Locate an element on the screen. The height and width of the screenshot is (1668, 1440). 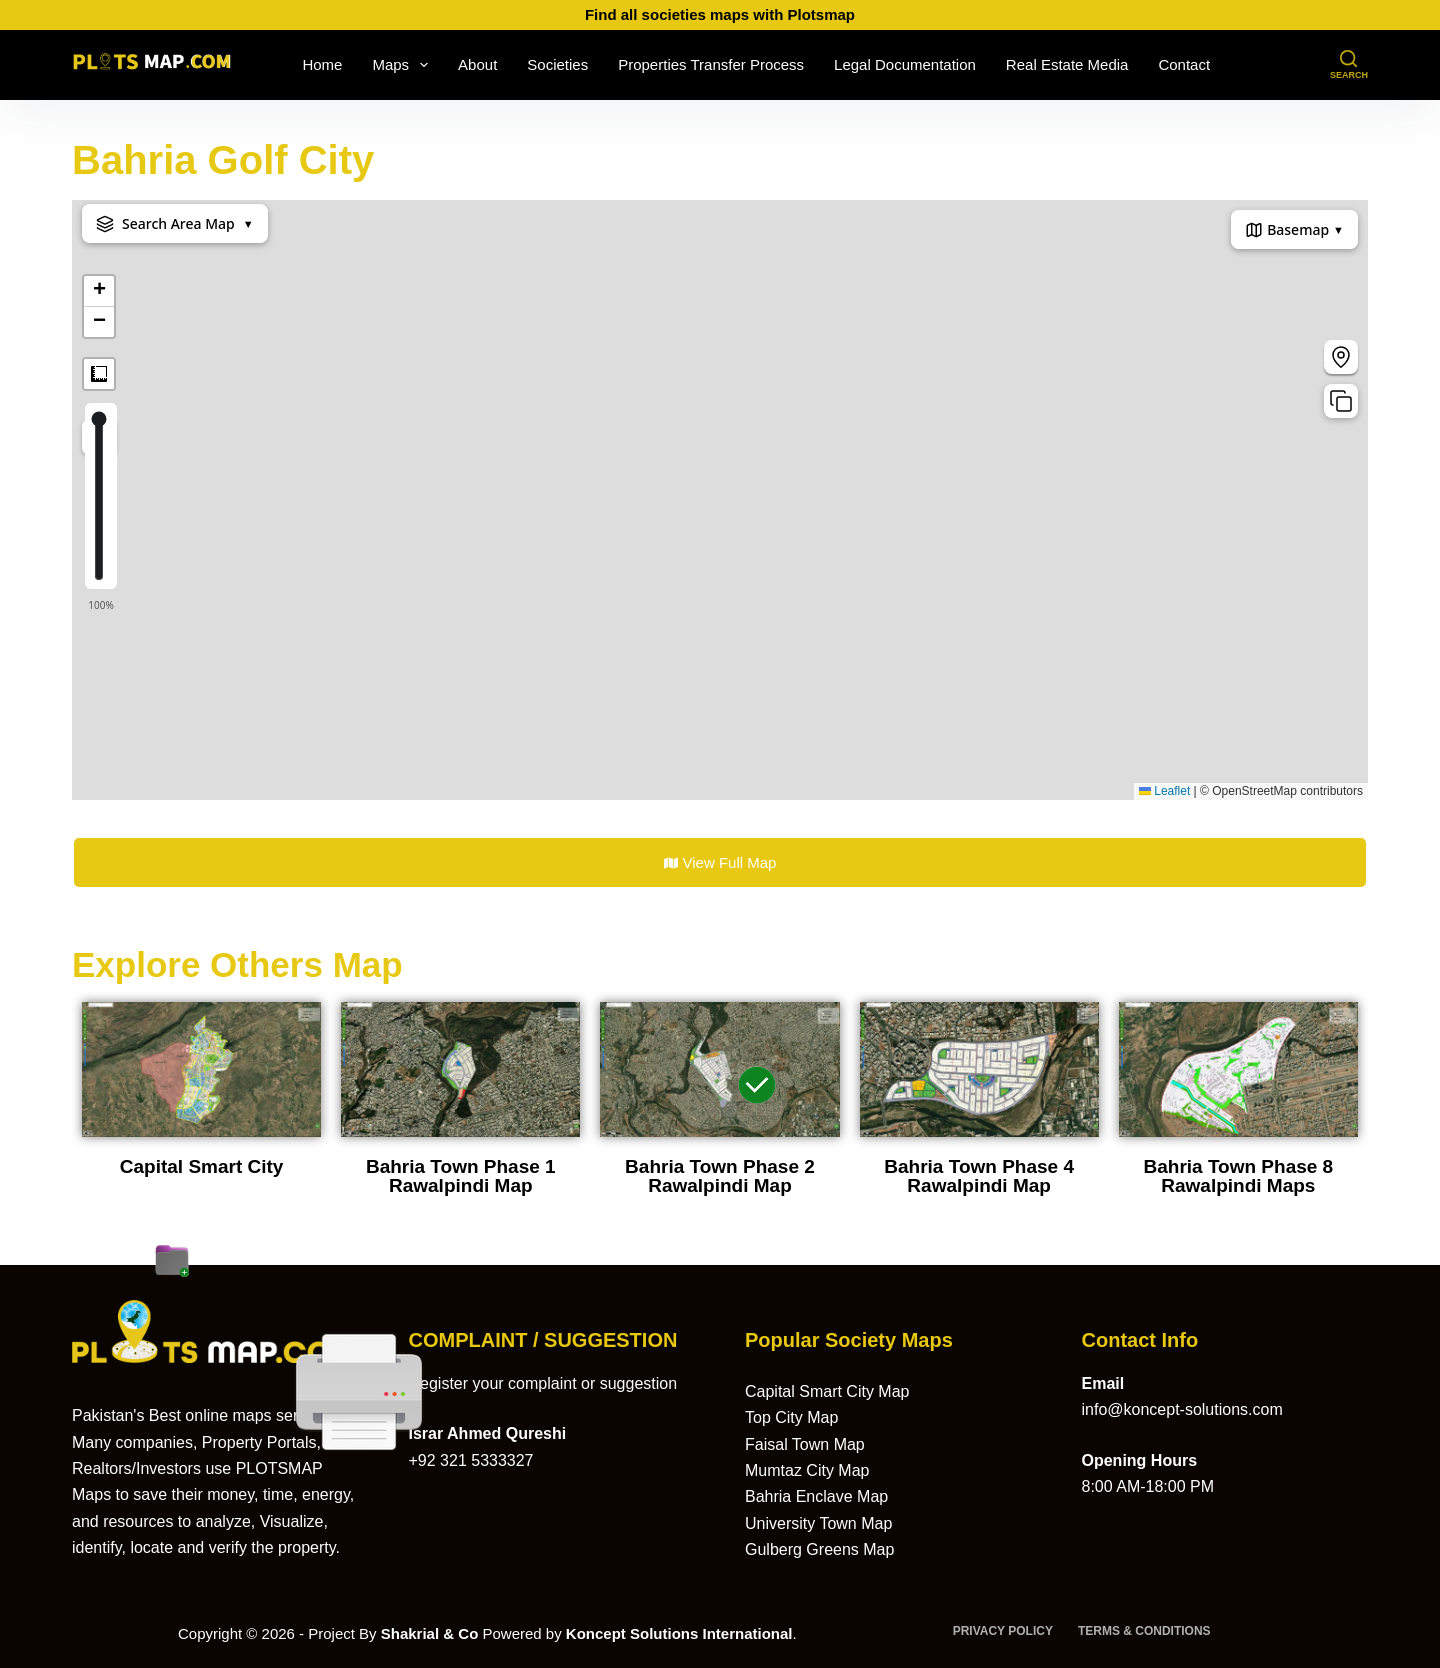
print the current document is located at coordinates (359, 1392).